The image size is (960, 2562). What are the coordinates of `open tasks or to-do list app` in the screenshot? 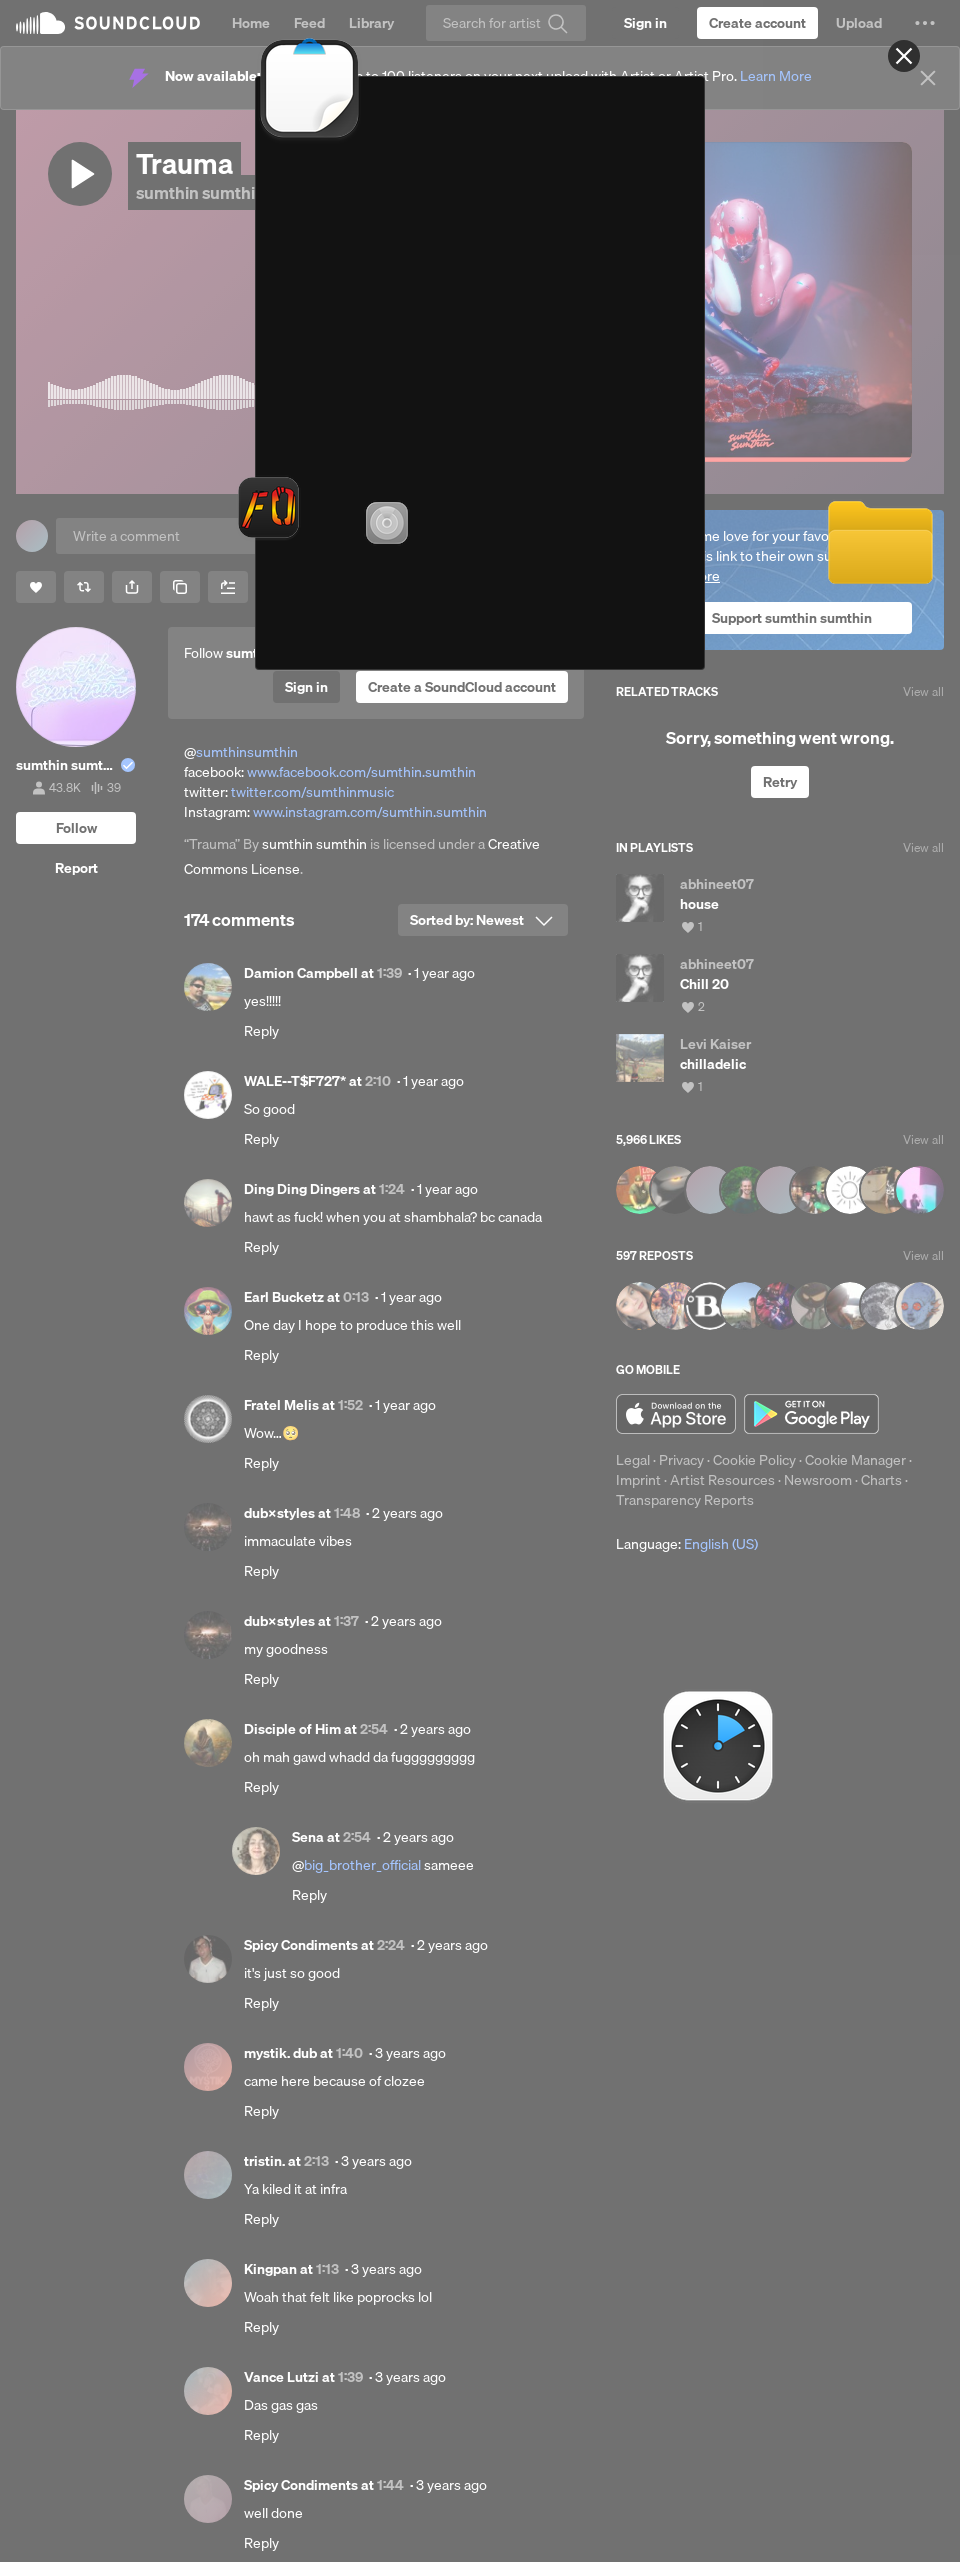 It's located at (309, 88).